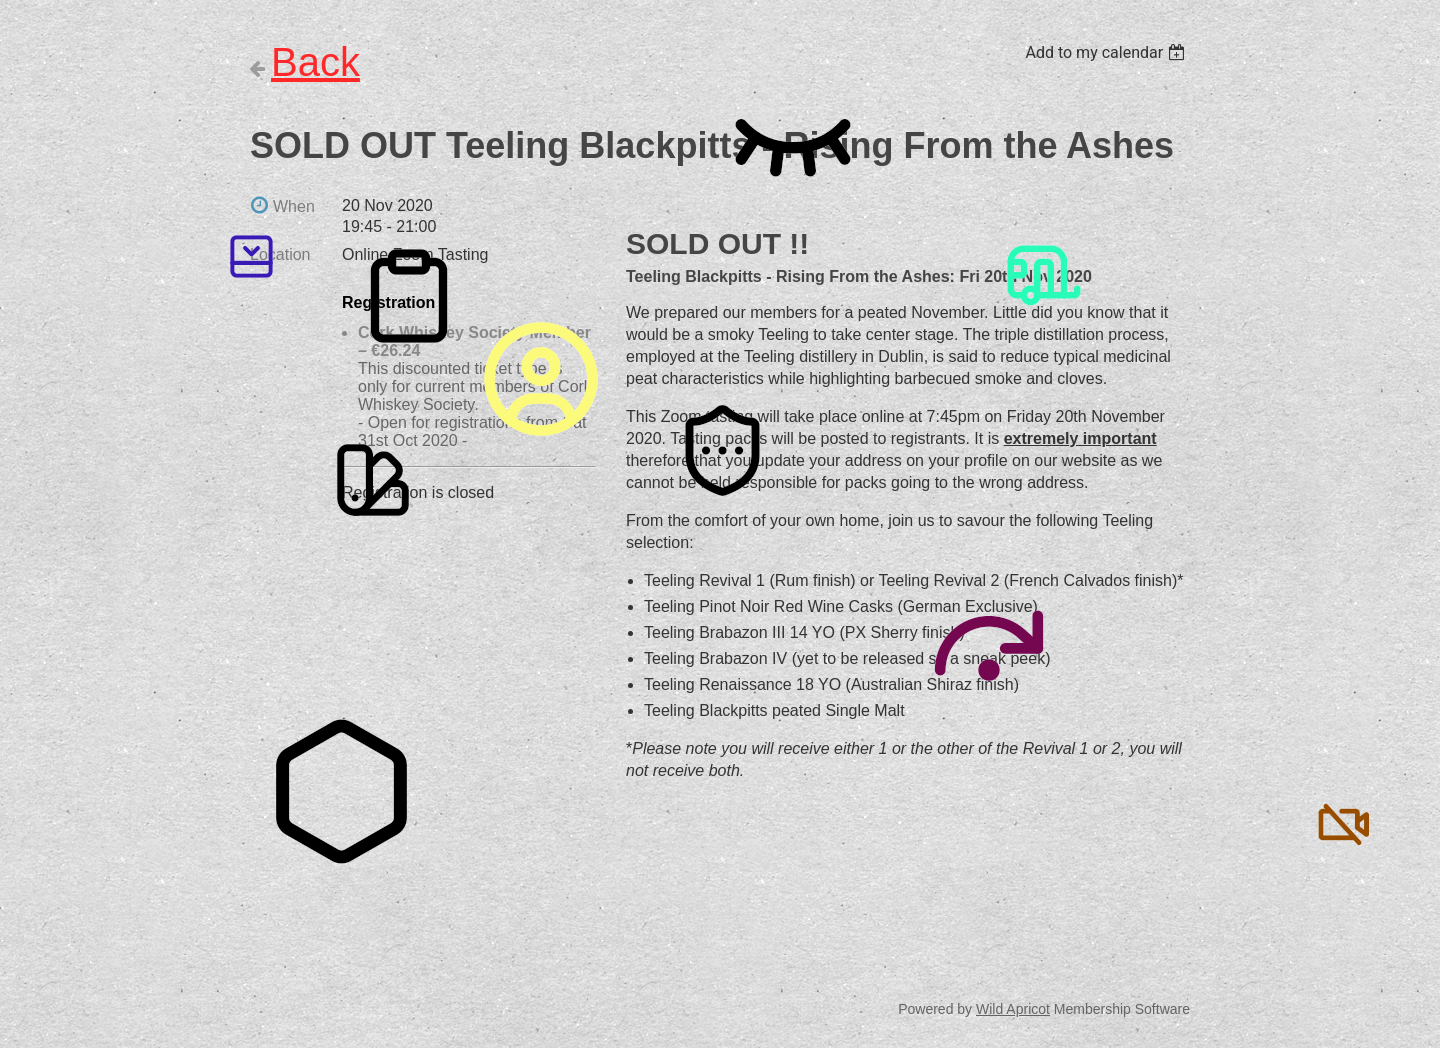 This screenshot has height=1048, width=1440. I want to click on view your profile, so click(541, 379).